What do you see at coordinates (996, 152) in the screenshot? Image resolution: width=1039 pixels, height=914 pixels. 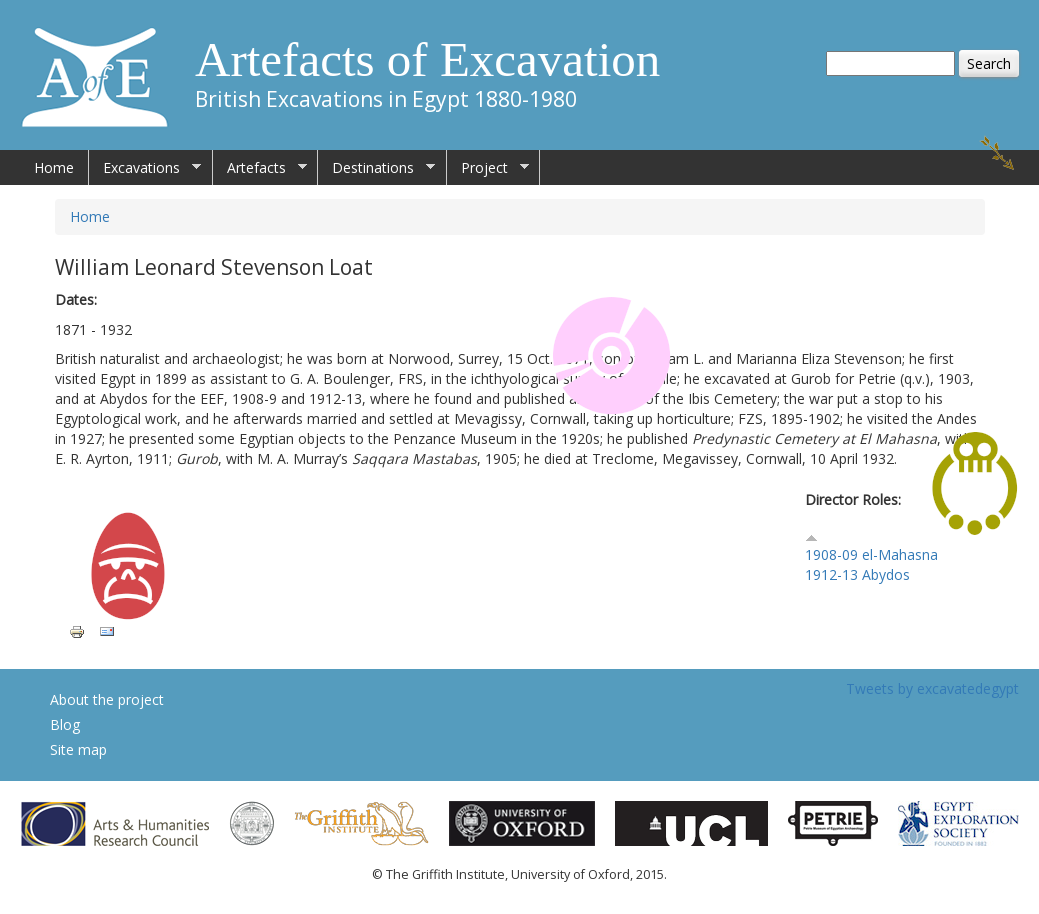 I see `indicates a natural or organic navigation path` at bounding box center [996, 152].